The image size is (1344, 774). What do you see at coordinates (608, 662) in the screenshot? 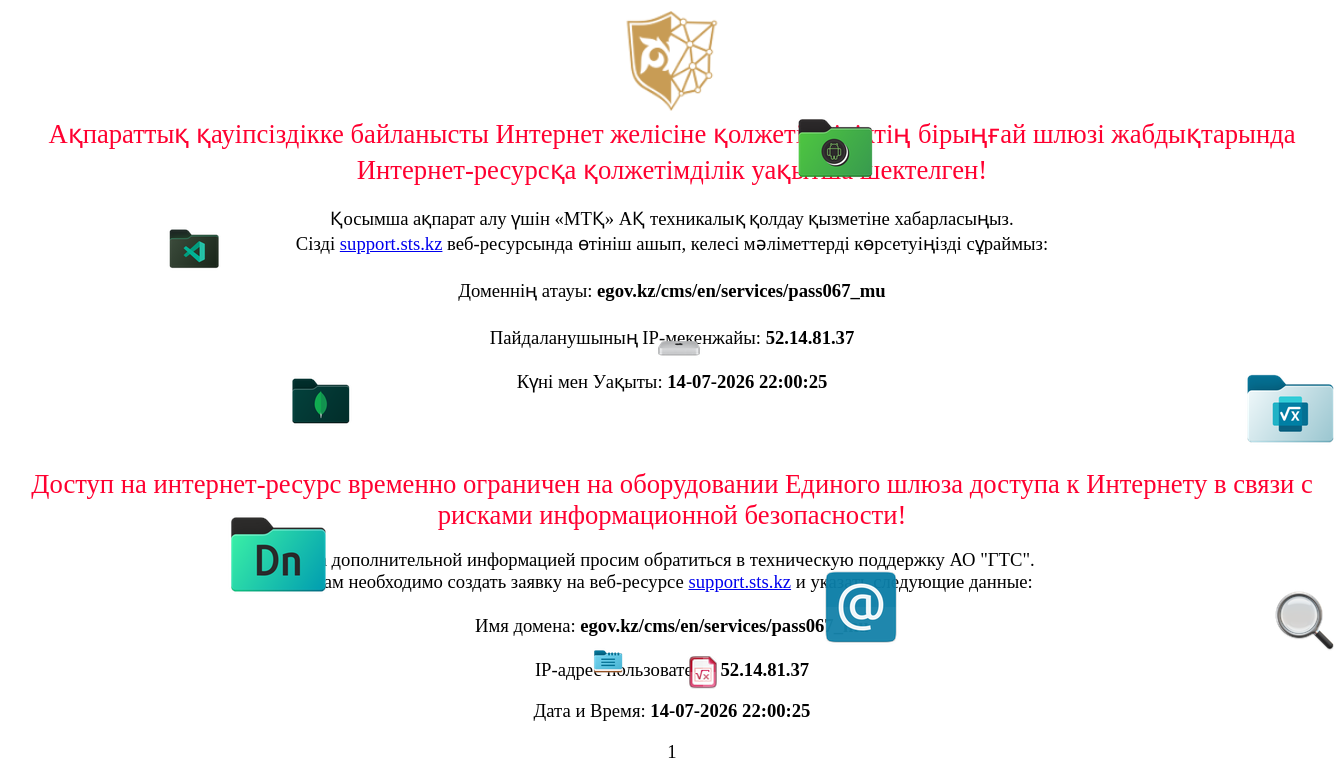
I see `open notes or documents folder` at bounding box center [608, 662].